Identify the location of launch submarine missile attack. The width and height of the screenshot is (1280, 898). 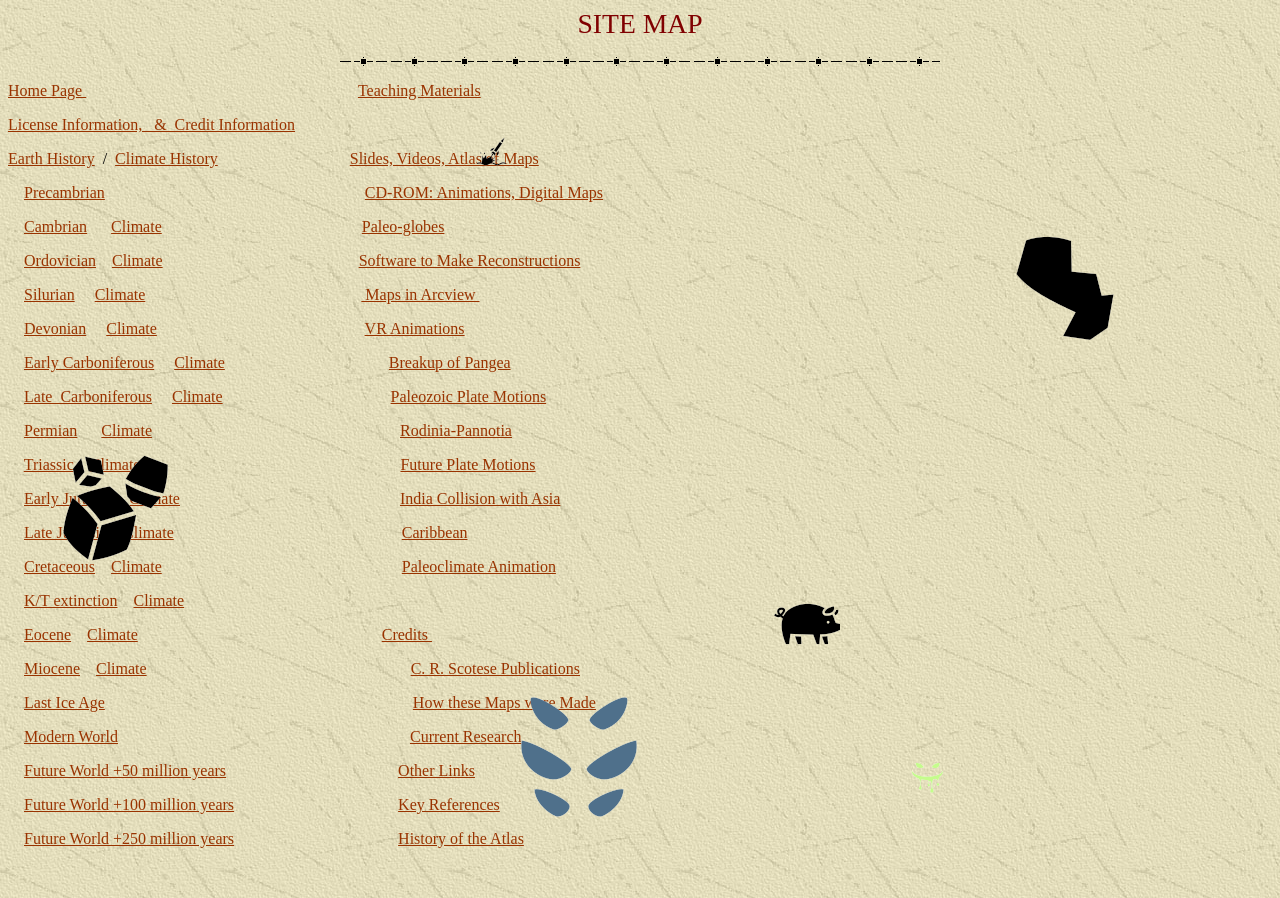
(491, 151).